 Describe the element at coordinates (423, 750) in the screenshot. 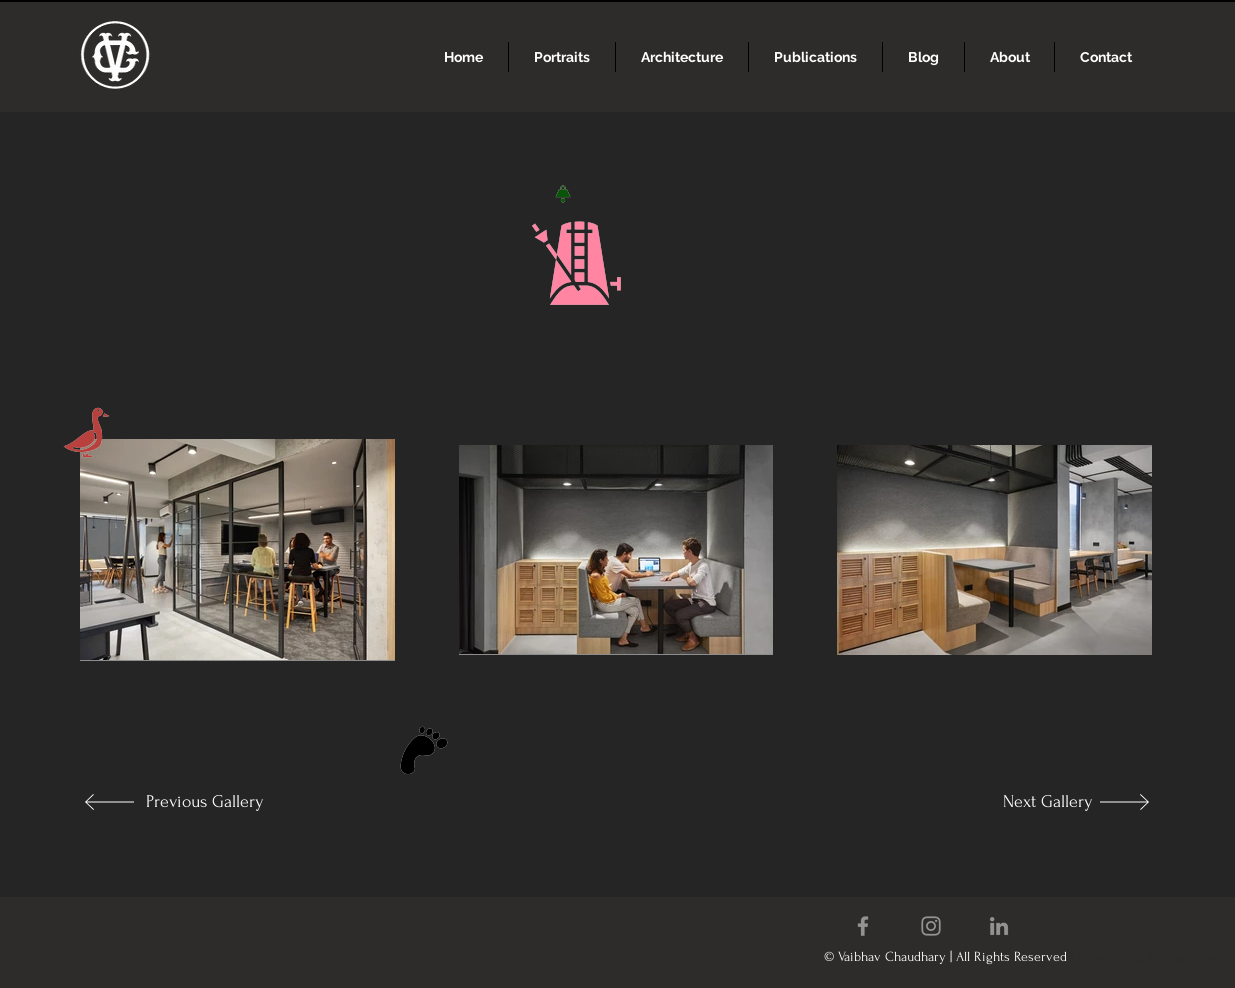

I see `track steps or walking activity` at that location.